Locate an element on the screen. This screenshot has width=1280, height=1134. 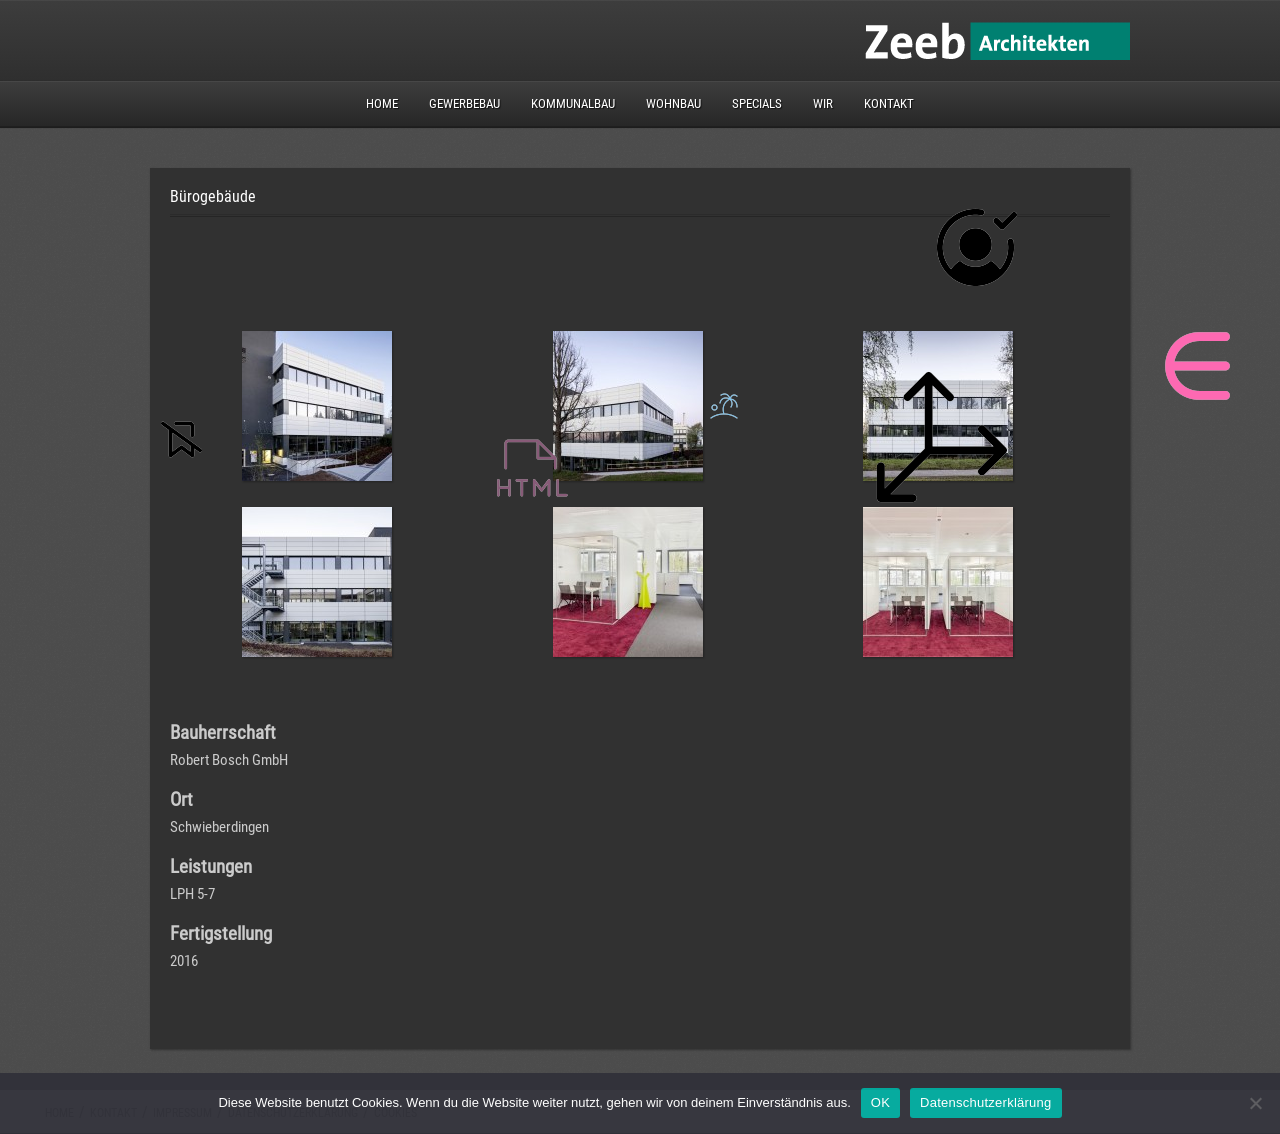
remove bookmark from saved items is located at coordinates (181, 439).